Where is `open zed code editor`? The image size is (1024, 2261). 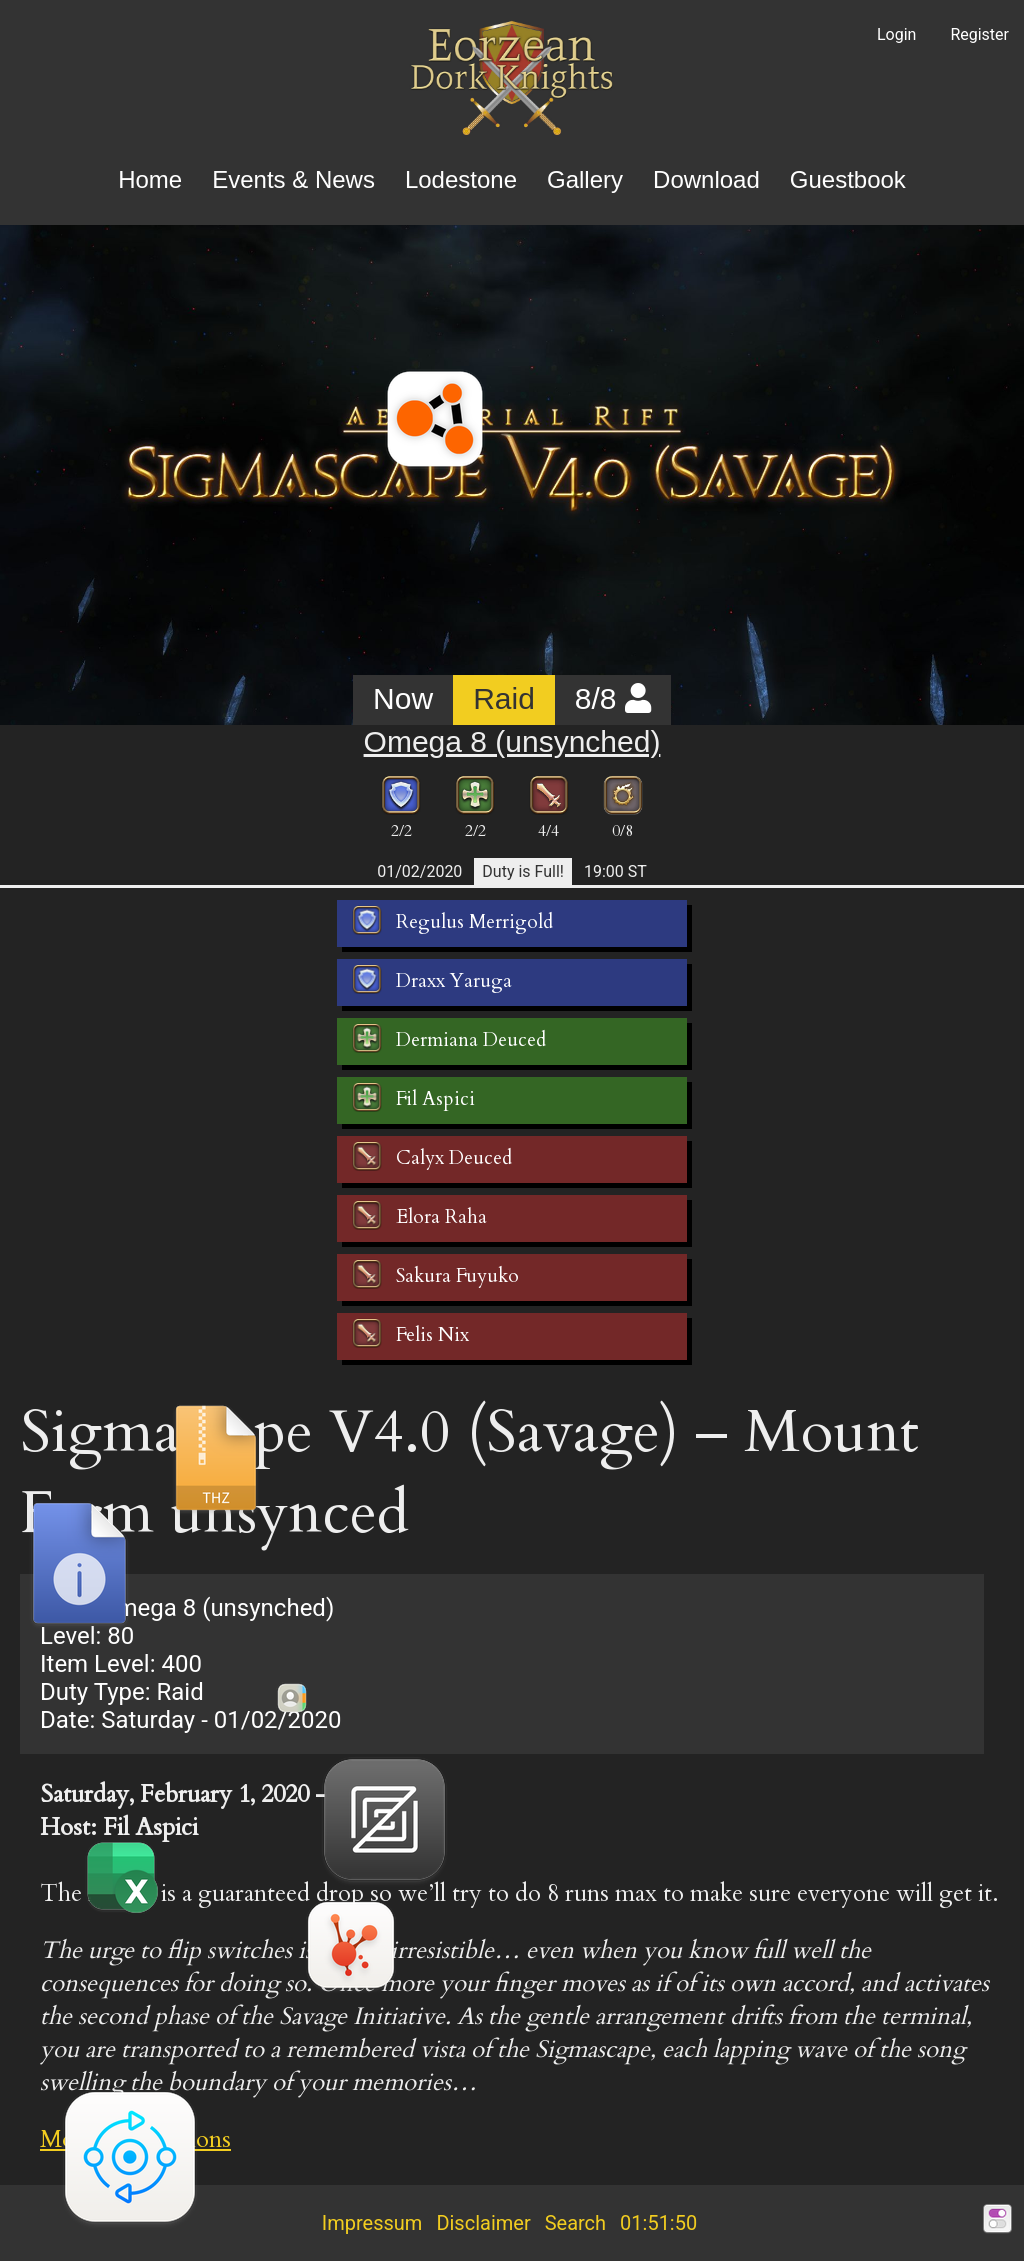 open zed code editor is located at coordinates (384, 1819).